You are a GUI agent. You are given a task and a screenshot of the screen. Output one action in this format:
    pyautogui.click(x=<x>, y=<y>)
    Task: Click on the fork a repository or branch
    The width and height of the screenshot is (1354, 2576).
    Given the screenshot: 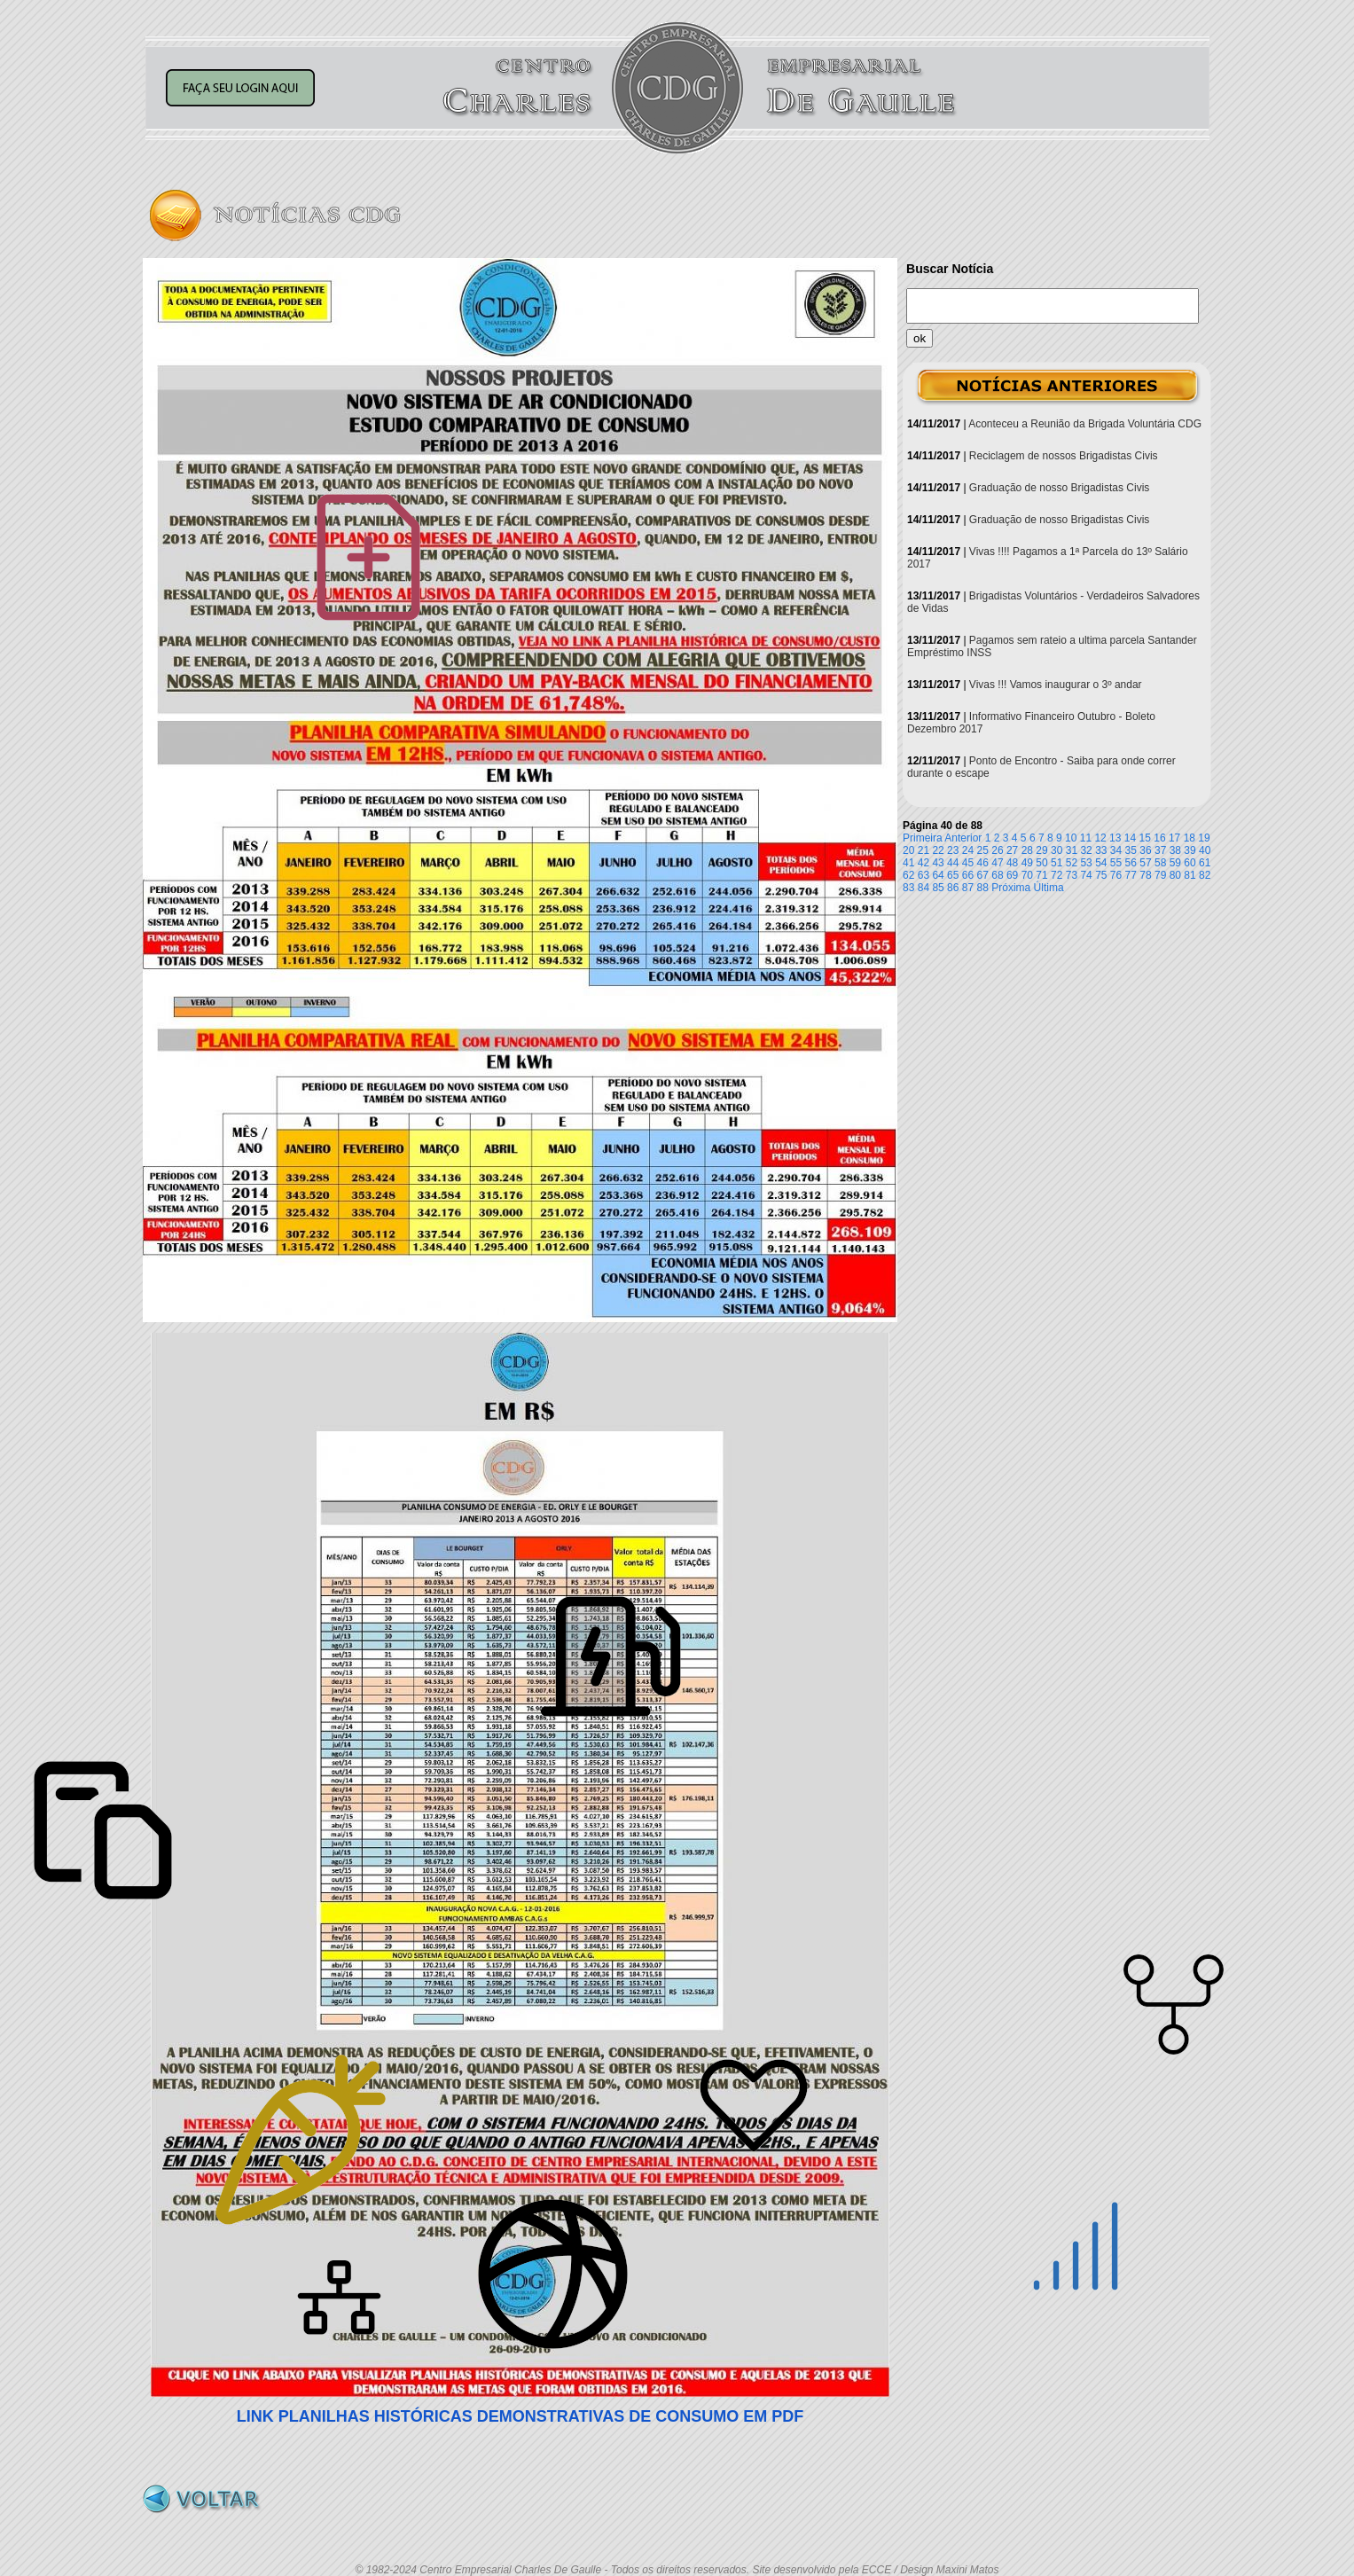 What is the action you would take?
    pyautogui.click(x=1173, y=2004)
    